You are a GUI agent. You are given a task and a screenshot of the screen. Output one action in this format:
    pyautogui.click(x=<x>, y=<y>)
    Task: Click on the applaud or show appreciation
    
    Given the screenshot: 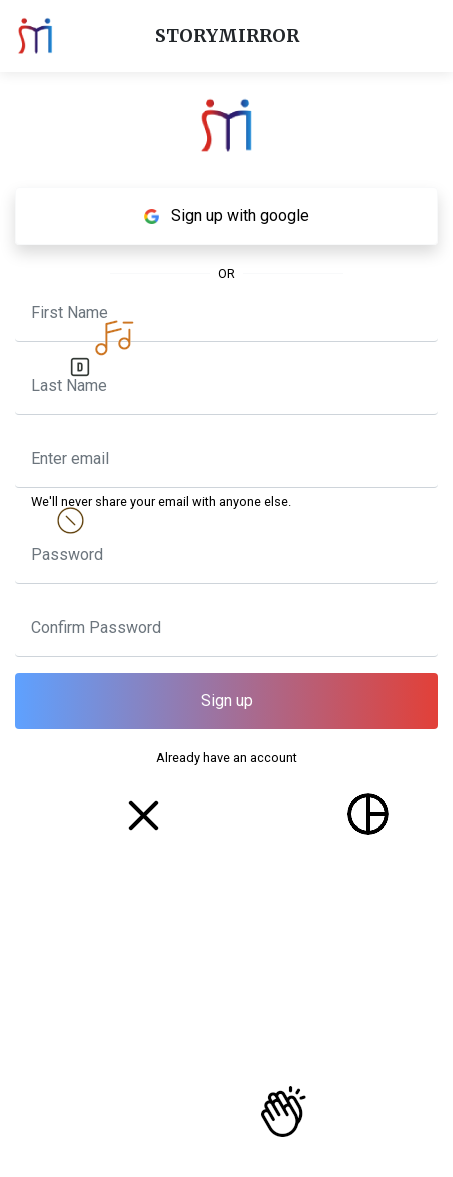 What is the action you would take?
    pyautogui.click(x=282, y=1111)
    